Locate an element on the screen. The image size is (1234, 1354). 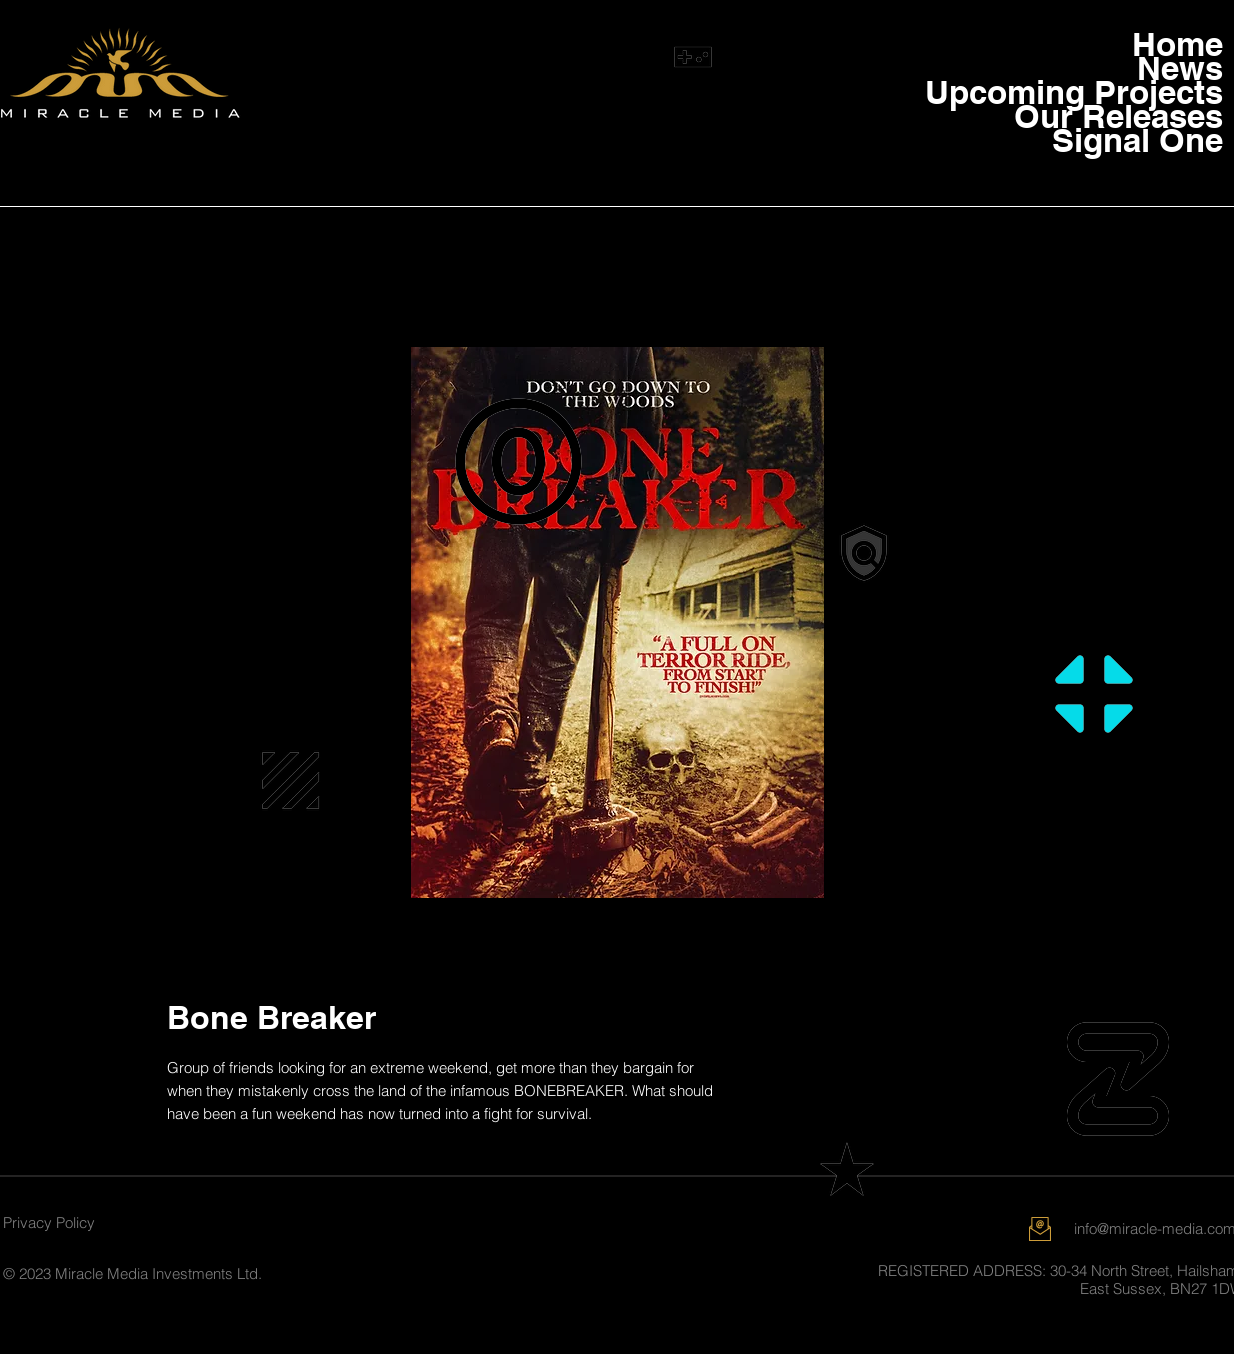
view privacy policy or terms is located at coordinates (864, 553).